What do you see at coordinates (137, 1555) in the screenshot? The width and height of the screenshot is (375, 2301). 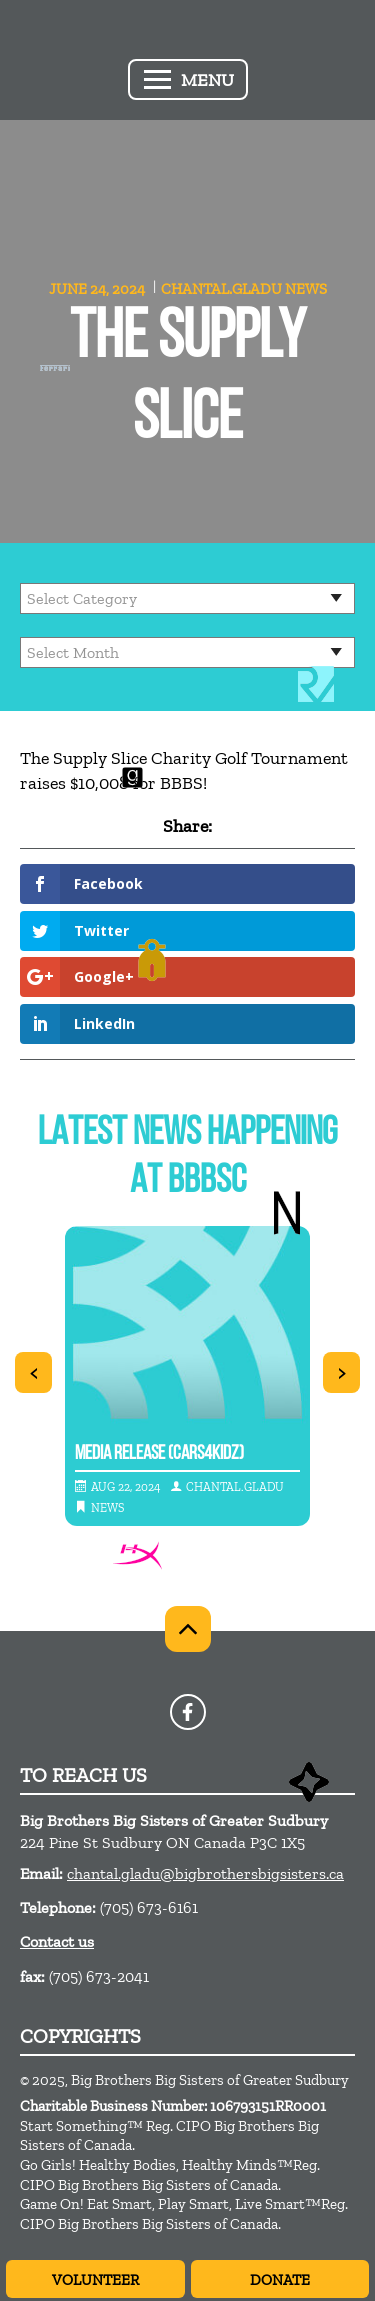 I see `HyperX brand logo` at bounding box center [137, 1555].